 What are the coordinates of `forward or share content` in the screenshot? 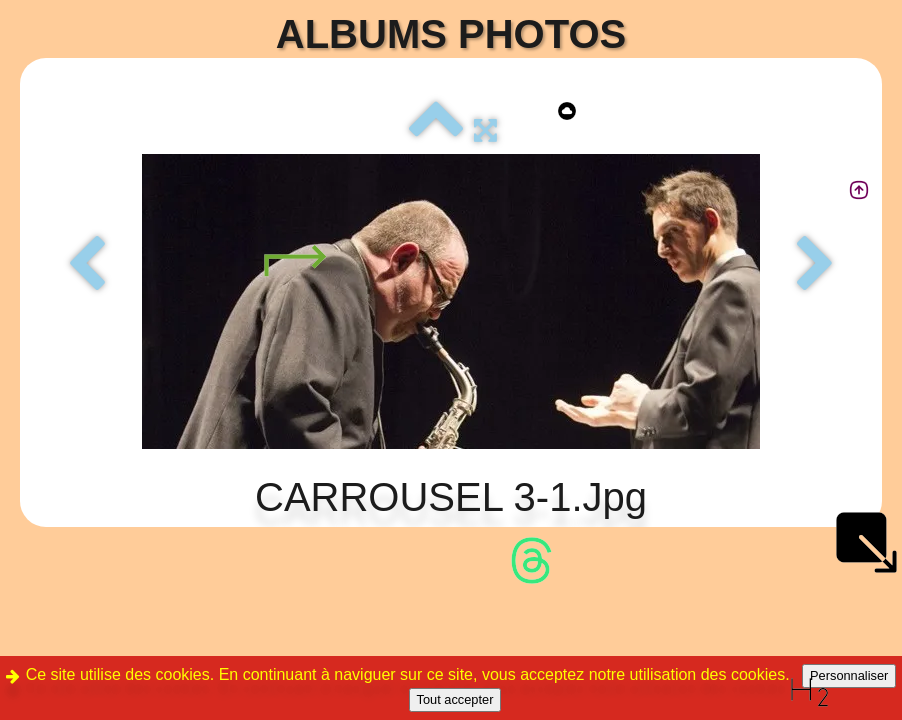 It's located at (295, 261).